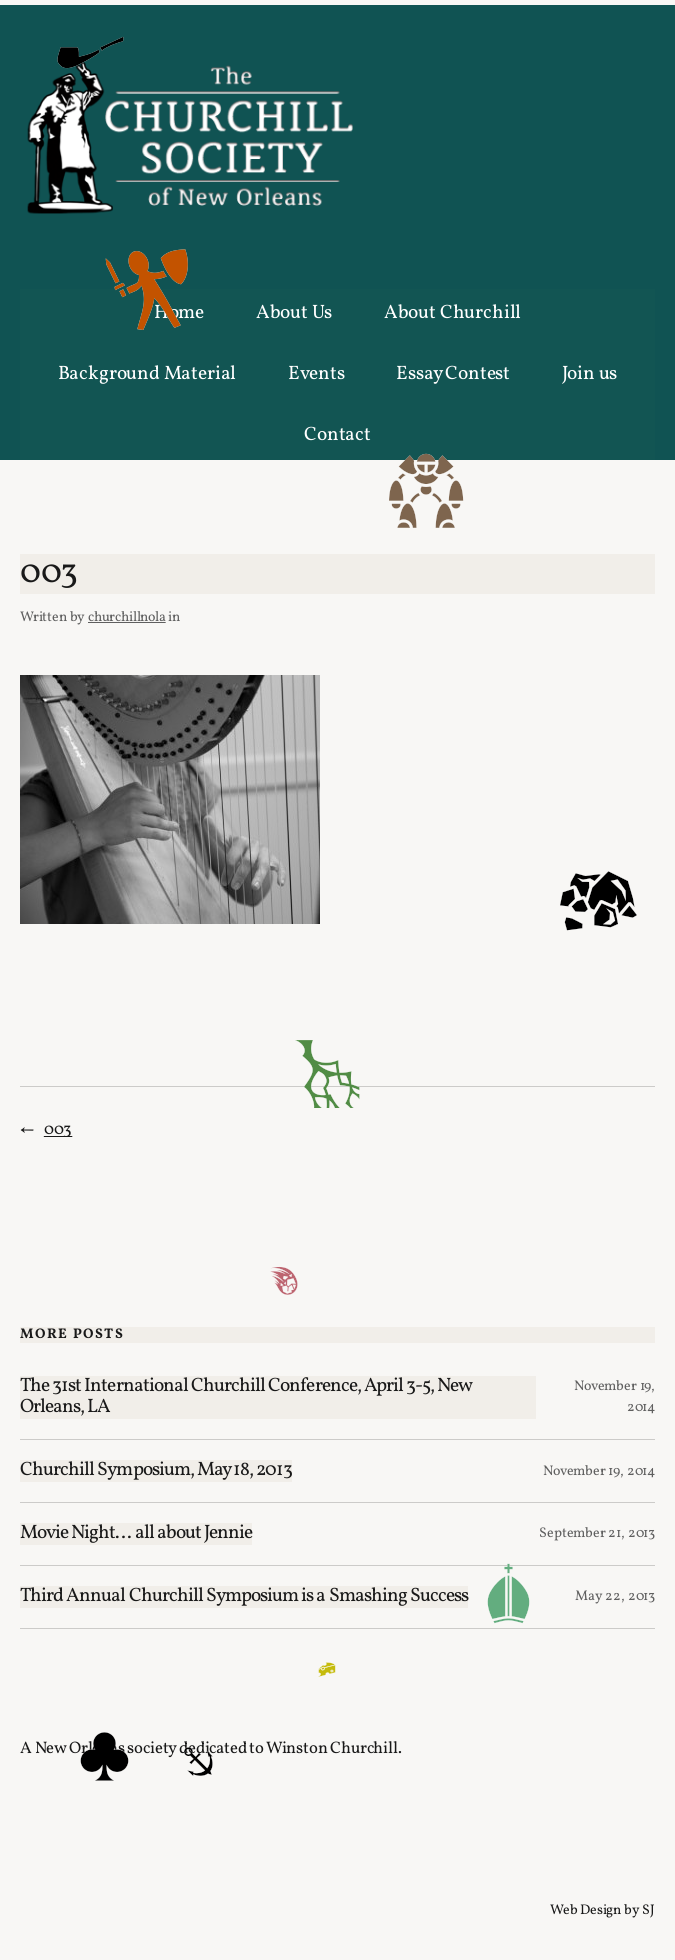  Describe the element at coordinates (198, 1761) in the screenshot. I see `navigate to maritime or nautical settings` at that location.